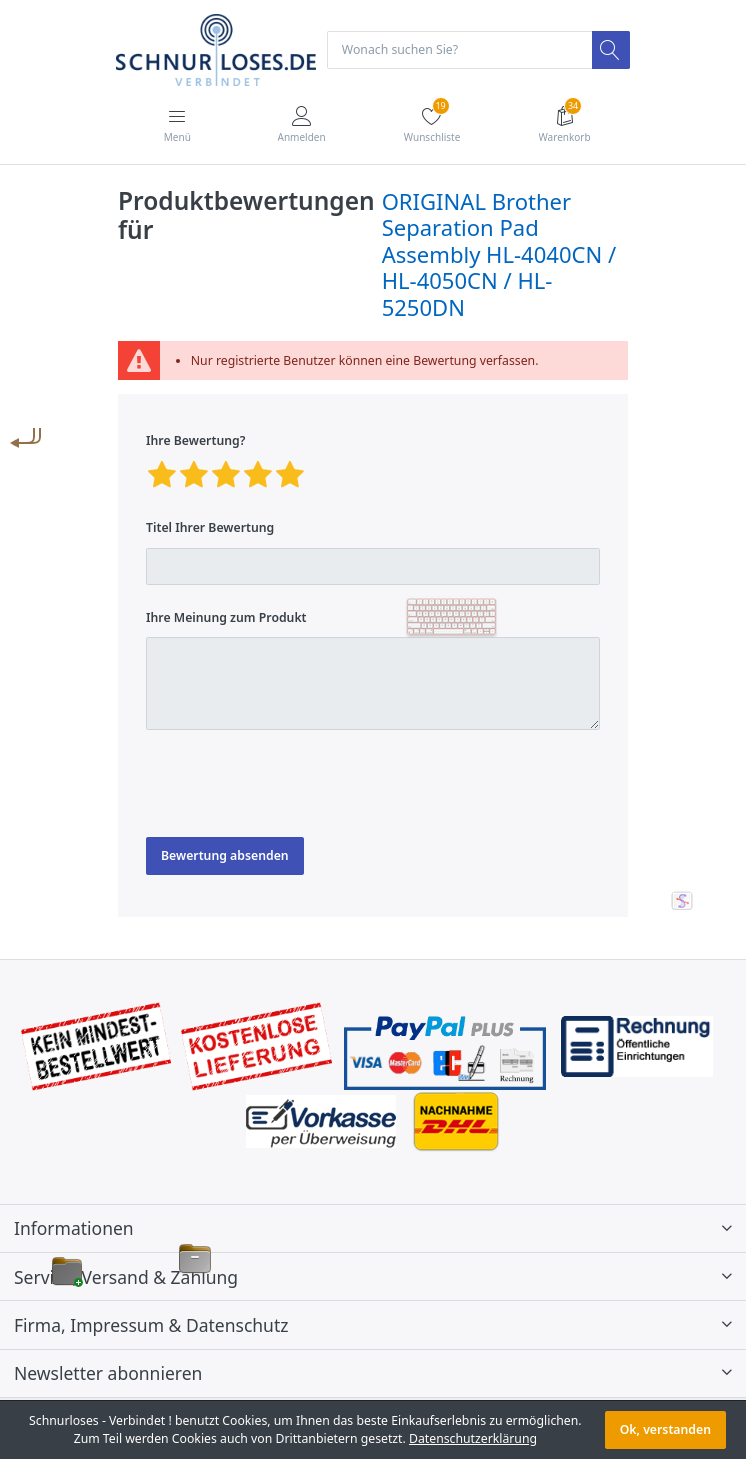 This screenshot has width=746, height=1459. What do you see at coordinates (195, 1258) in the screenshot?
I see `open file manager application` at bounding box center [195, 1258].